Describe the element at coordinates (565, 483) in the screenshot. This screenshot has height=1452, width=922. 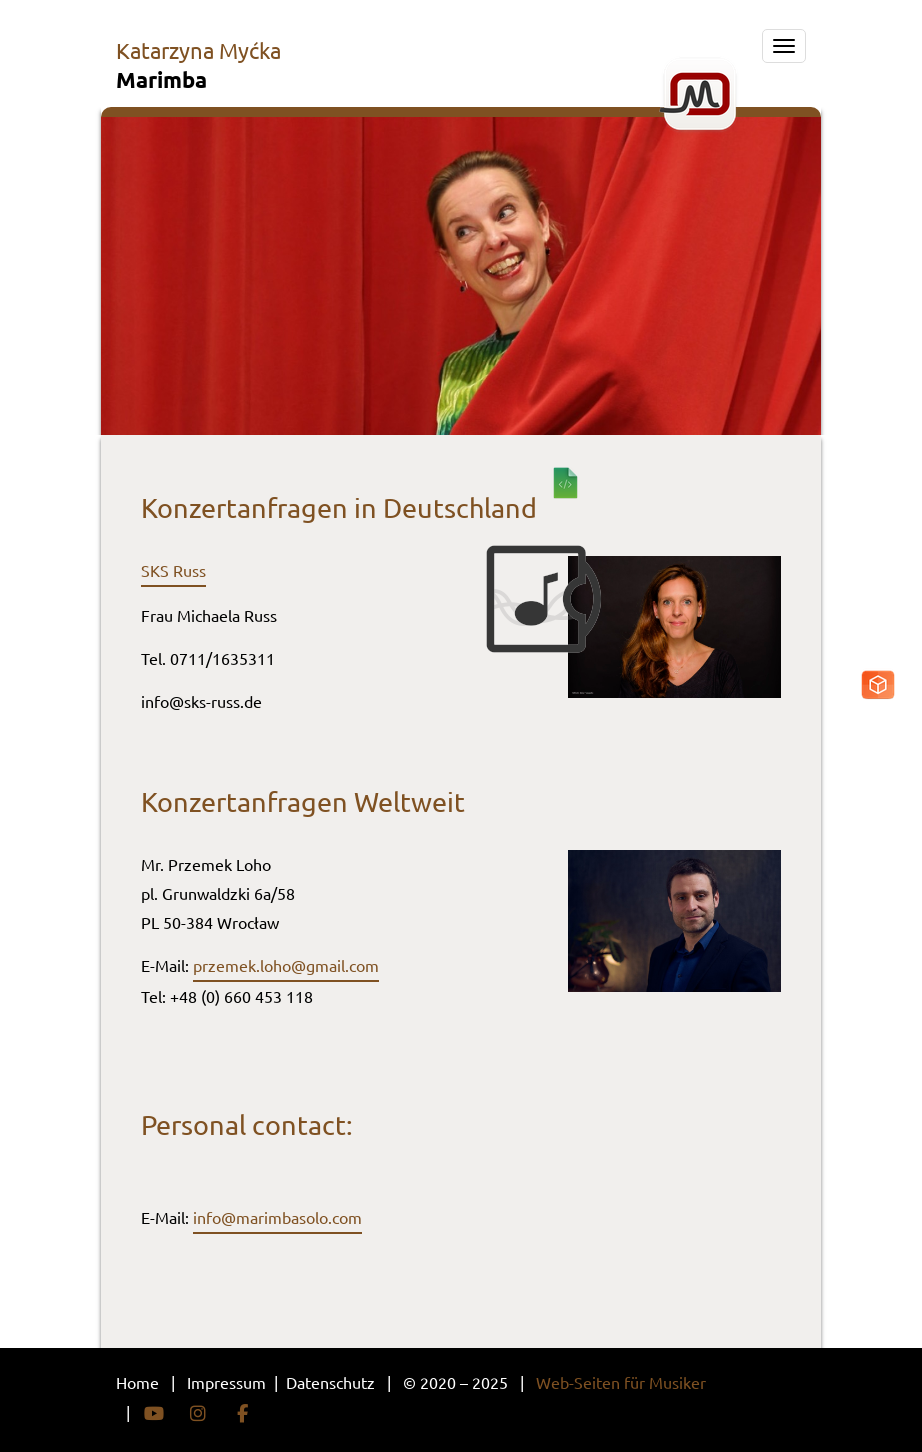
I see `a qt resource file used in nokia/qt development` at that location.